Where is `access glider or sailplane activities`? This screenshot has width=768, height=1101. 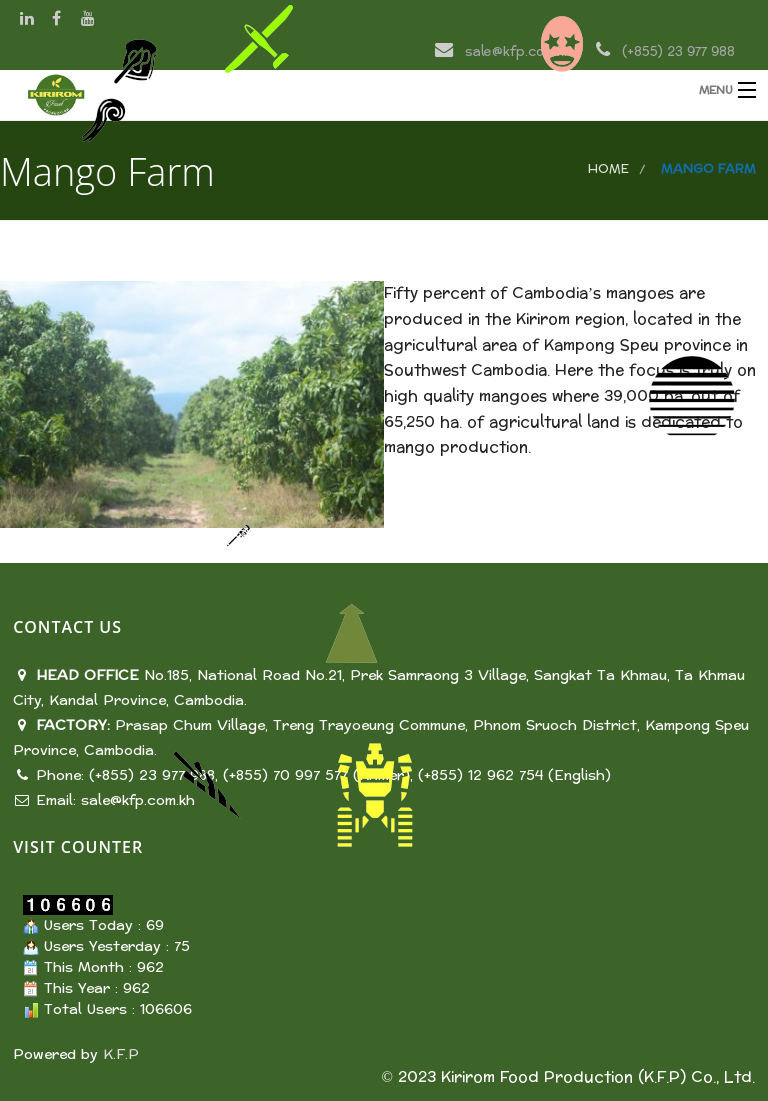
access glider or sailplane activities is located at coordinates (259, 39).